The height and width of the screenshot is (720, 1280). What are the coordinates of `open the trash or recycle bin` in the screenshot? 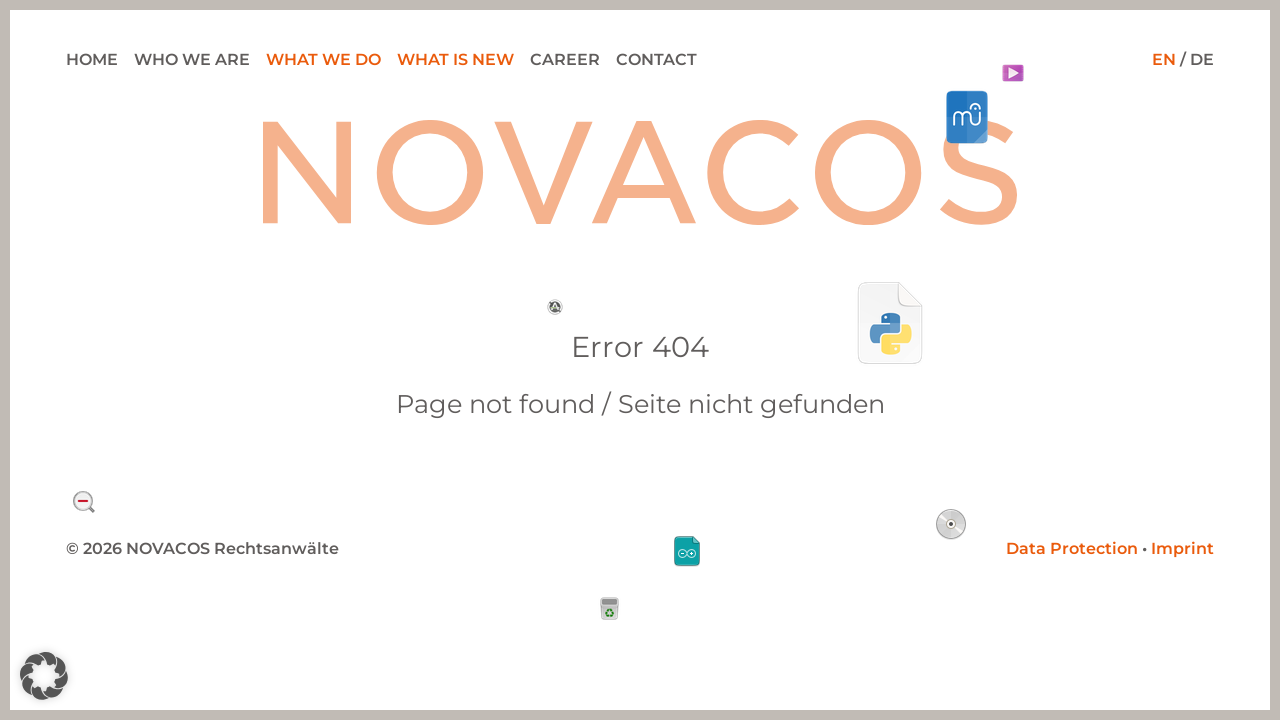 It's located at (609, 608).